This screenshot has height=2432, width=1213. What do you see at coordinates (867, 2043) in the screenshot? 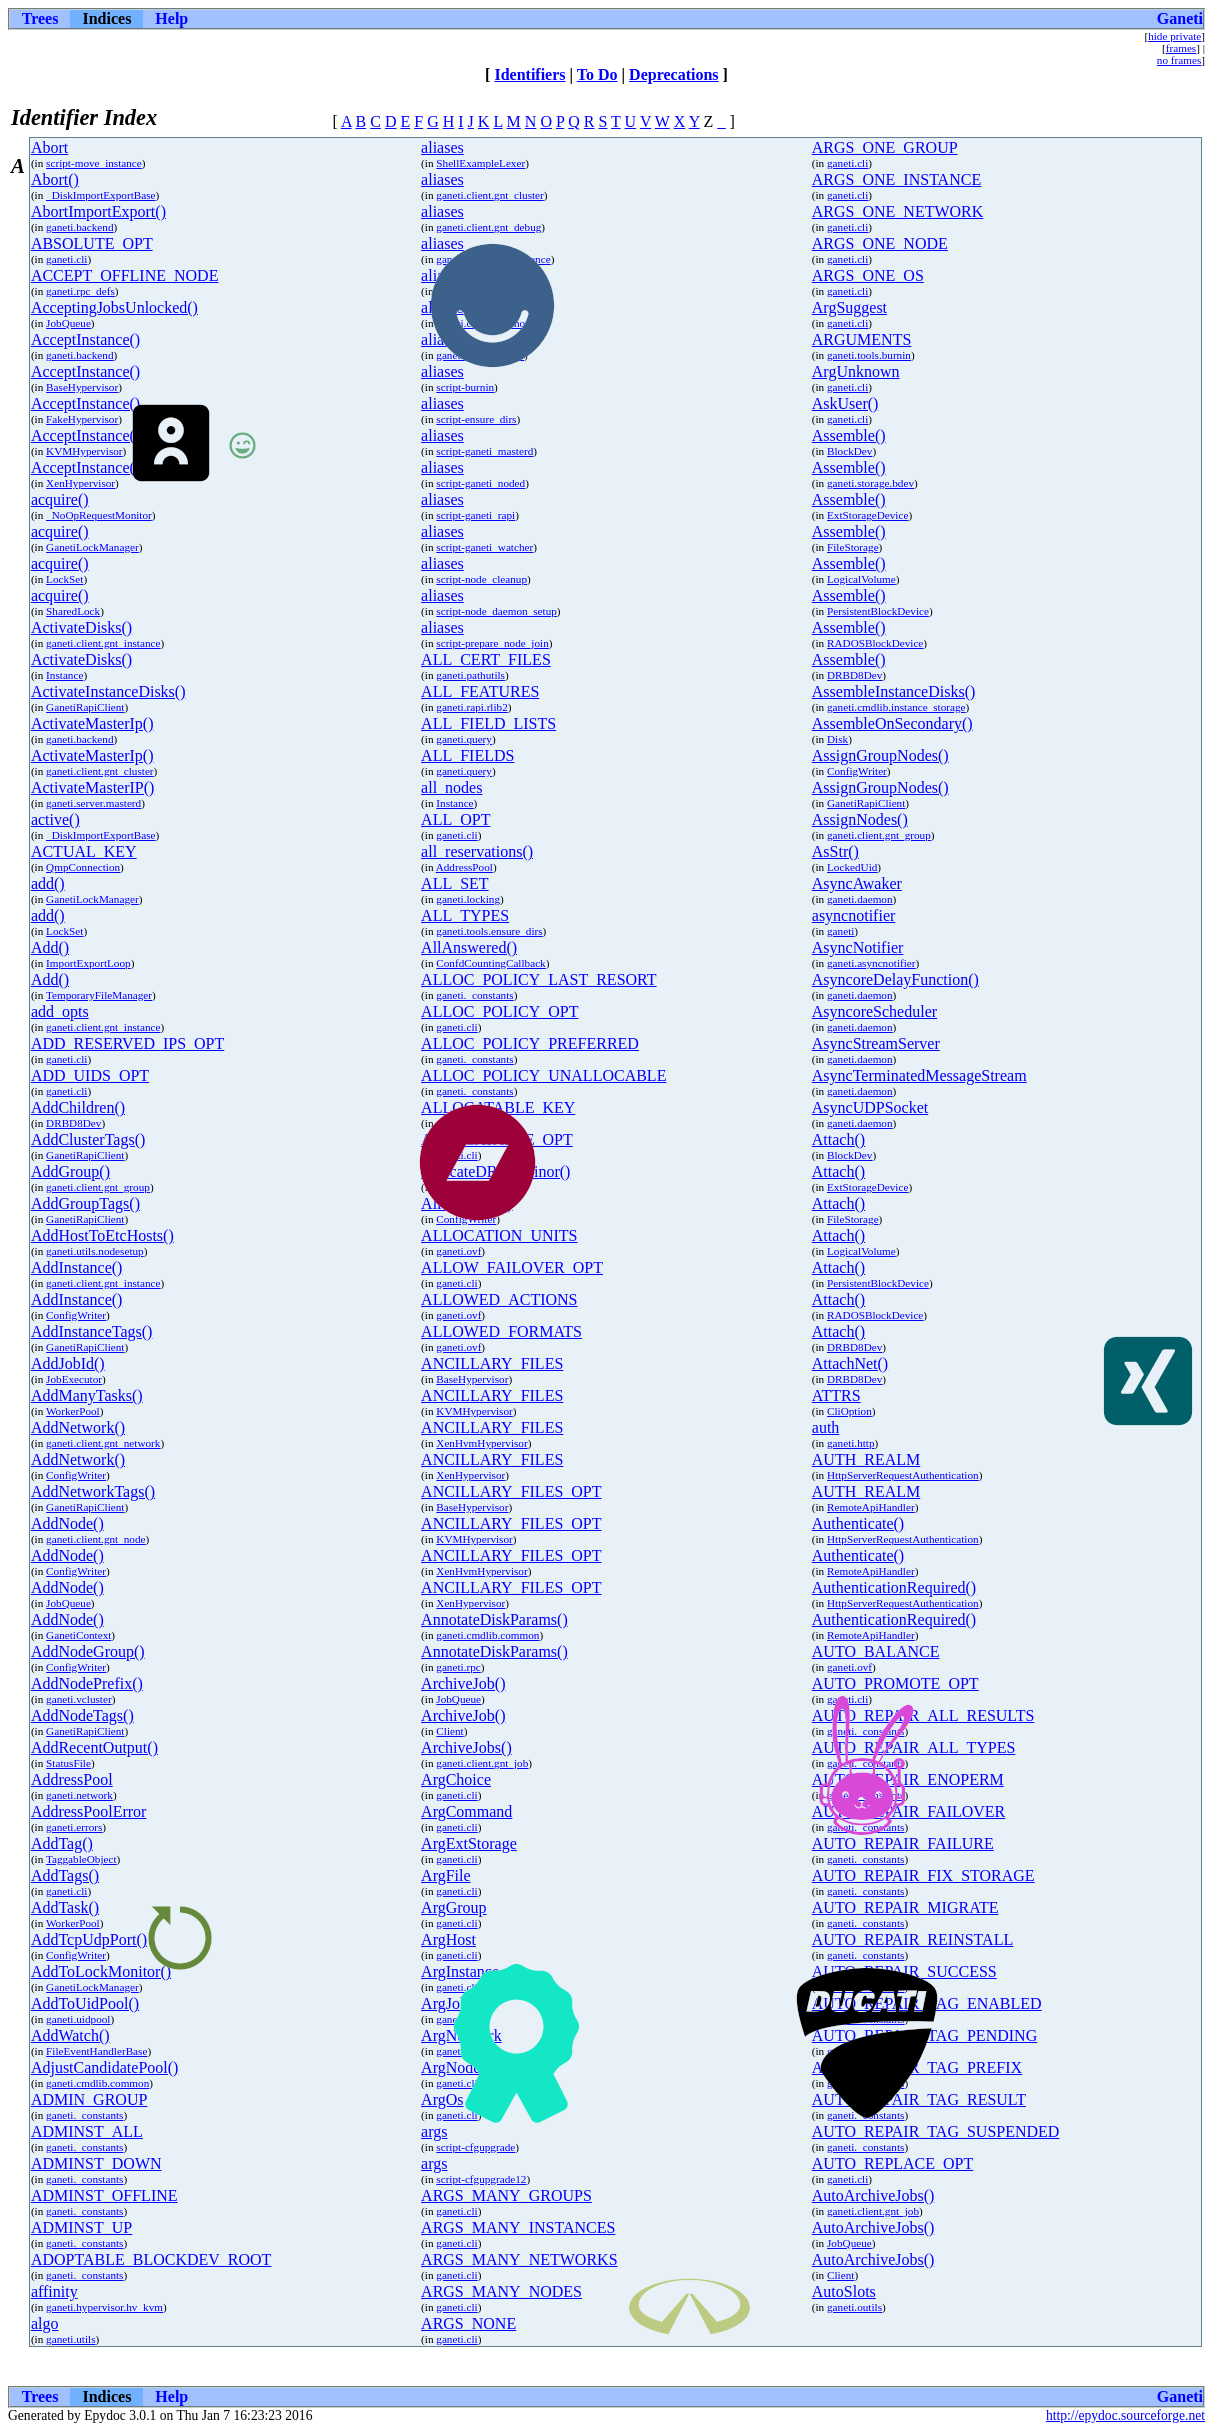
I see `Ducati brand logo` at bounding box center [867, 2043].